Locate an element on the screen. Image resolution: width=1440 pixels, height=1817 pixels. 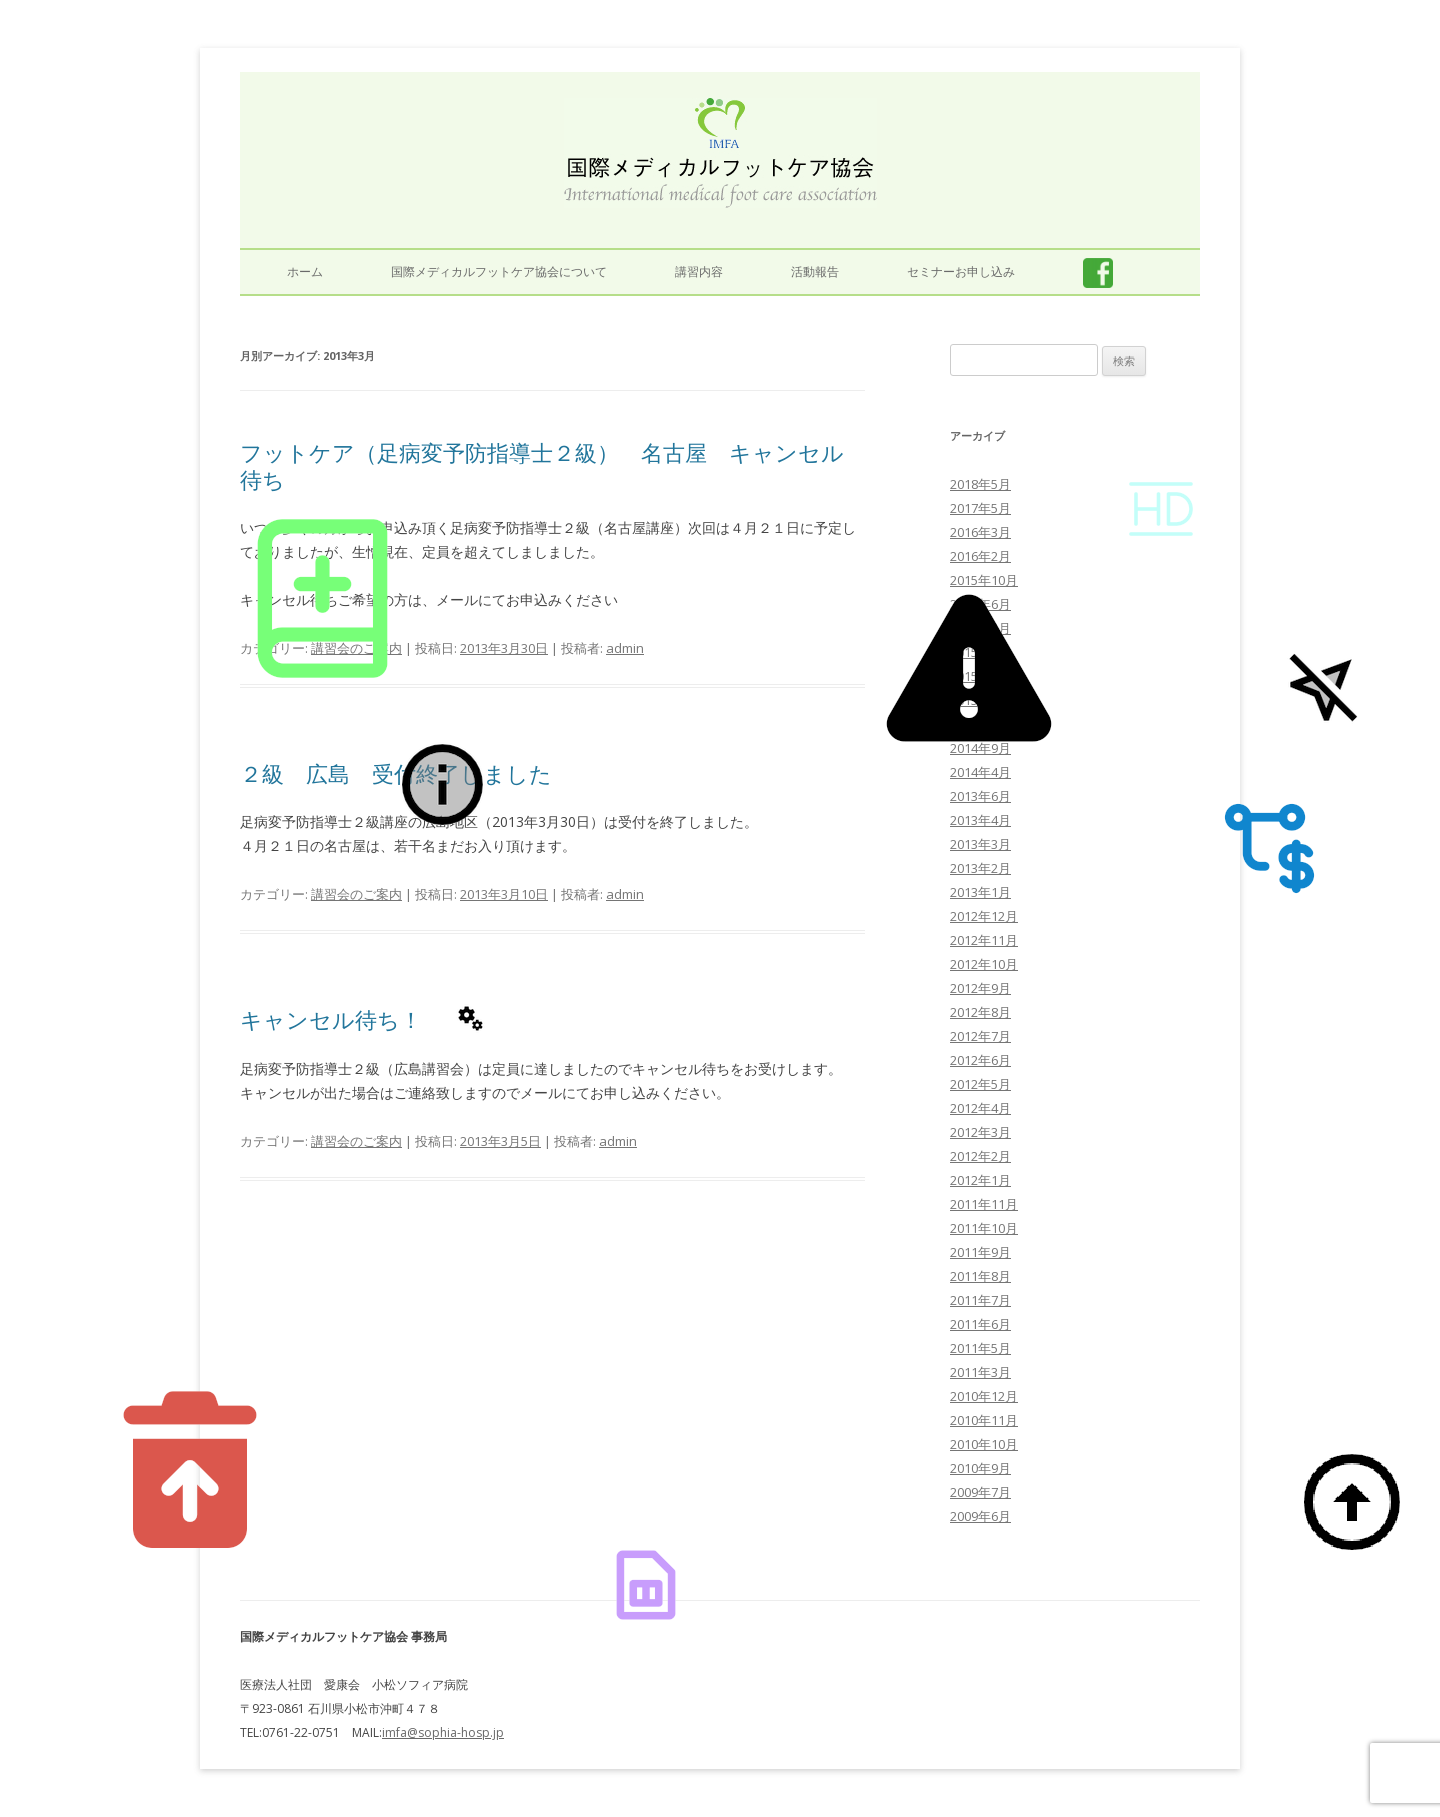
restore item from trash is located at coordinates (190, 1472).